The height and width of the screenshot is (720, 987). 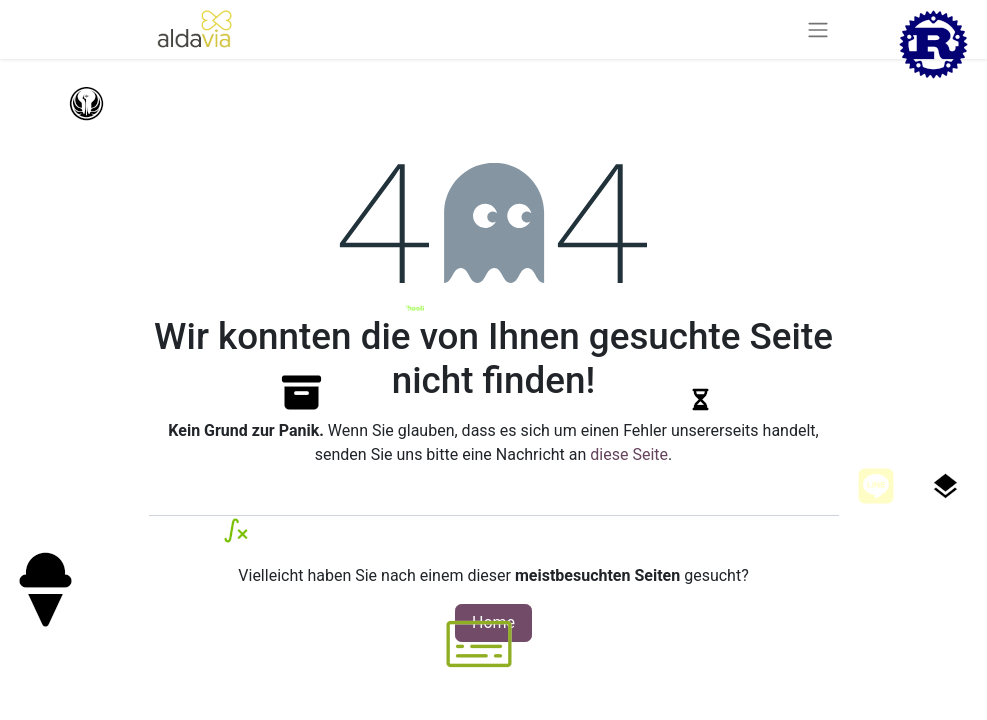 What do you see at coordinates (479, 644) in the screenshot?
I see `enable subtitles or closed captions` at bounding box center [479, 644].